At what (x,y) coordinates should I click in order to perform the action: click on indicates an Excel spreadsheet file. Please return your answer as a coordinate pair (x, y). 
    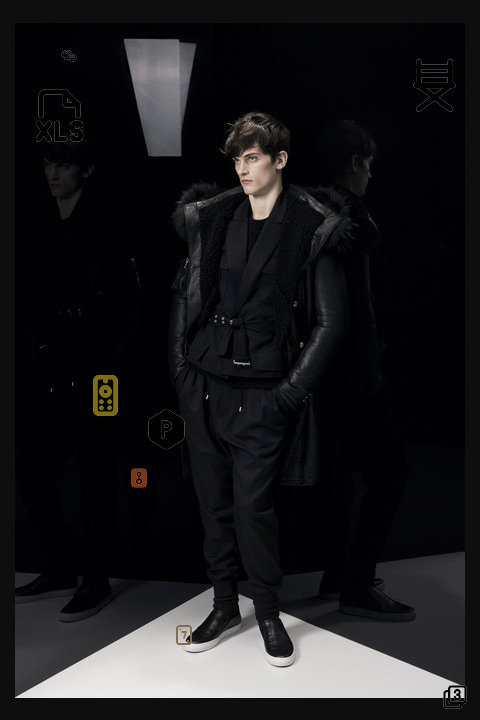
    Looking at the image, I should click on (59, 115).